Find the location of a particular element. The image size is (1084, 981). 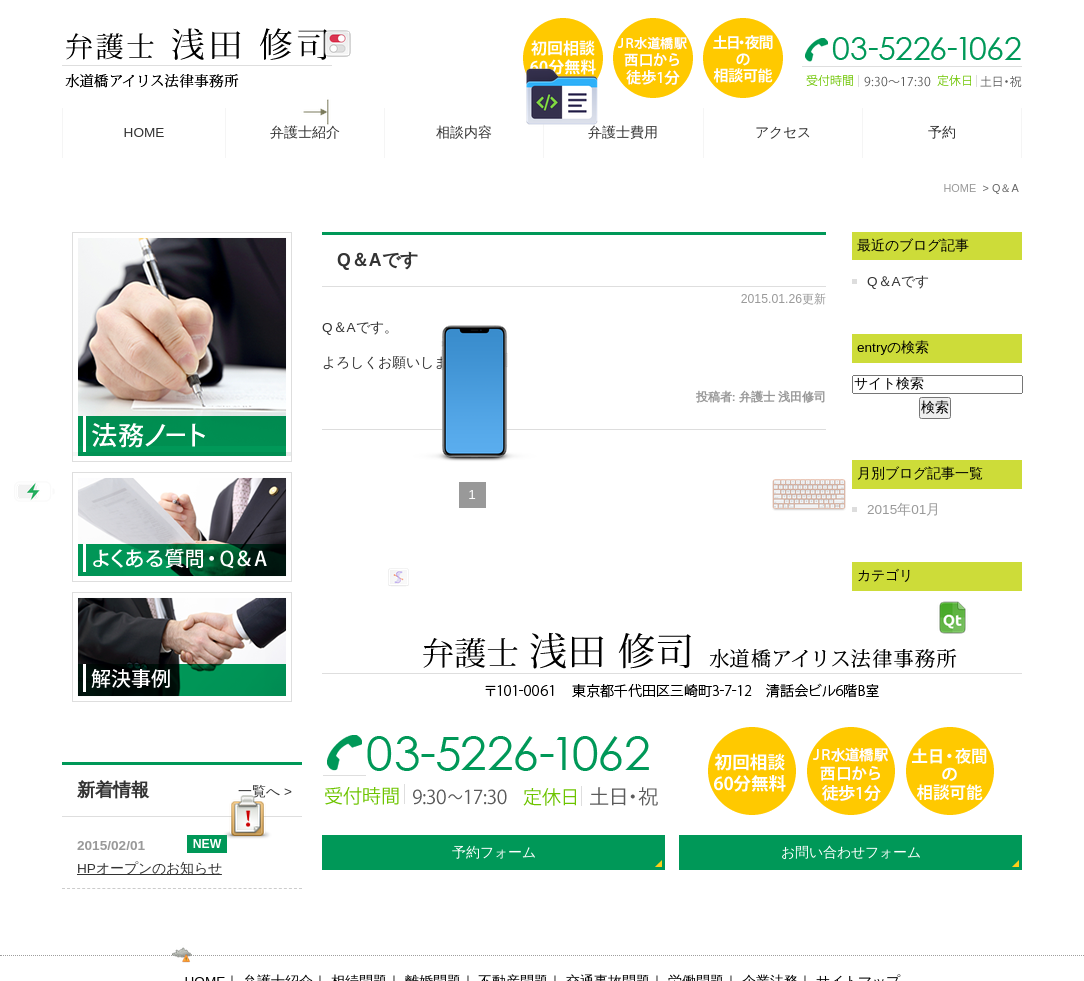

go to the last item in a list or sequence is located at coordinates (316, 112).